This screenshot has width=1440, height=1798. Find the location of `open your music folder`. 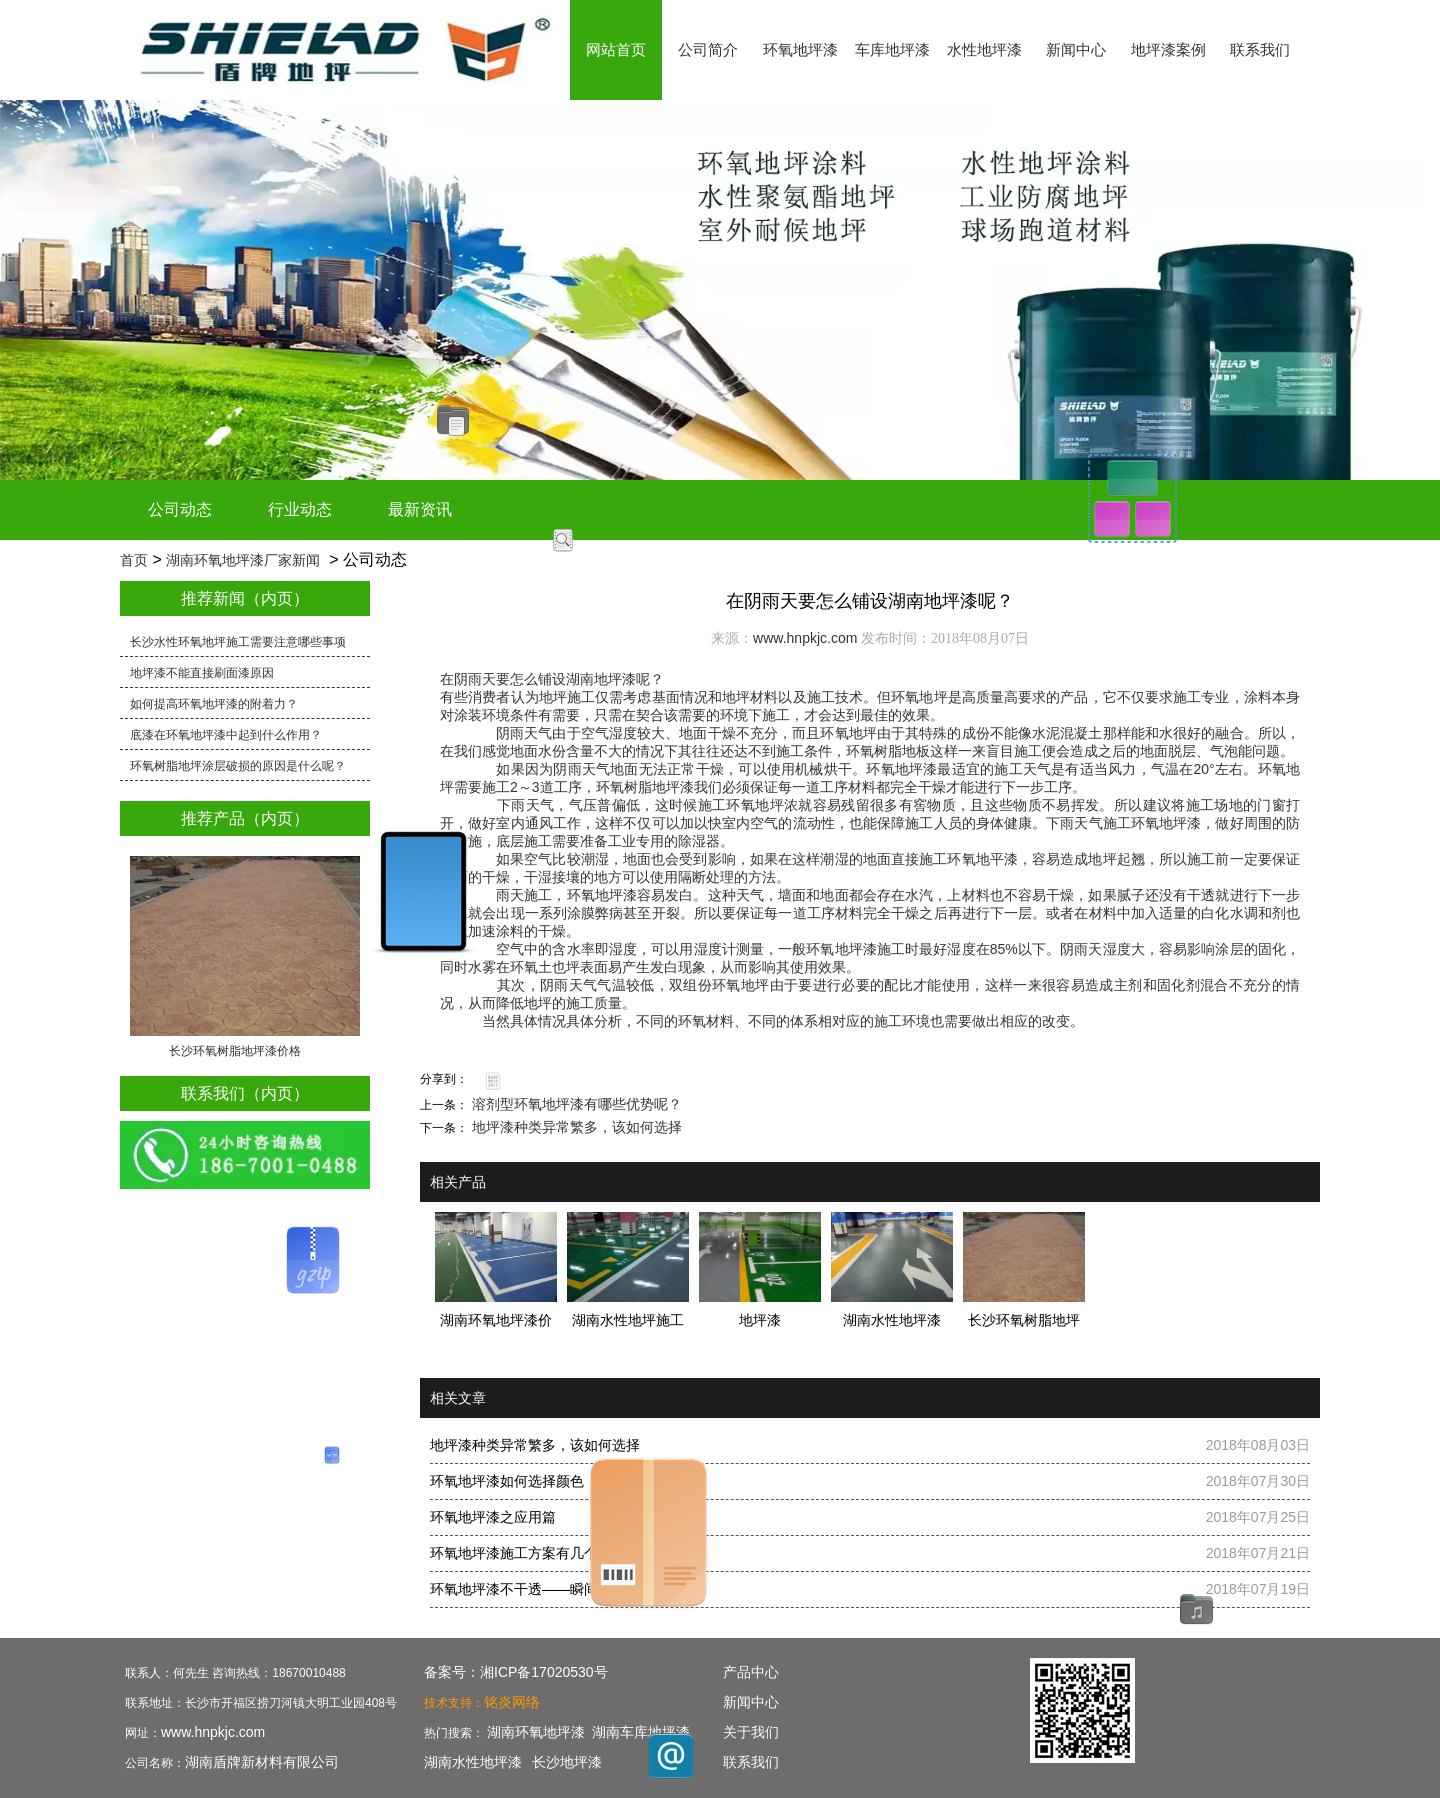

open your music folder is located at coordinates (1196, 1608).